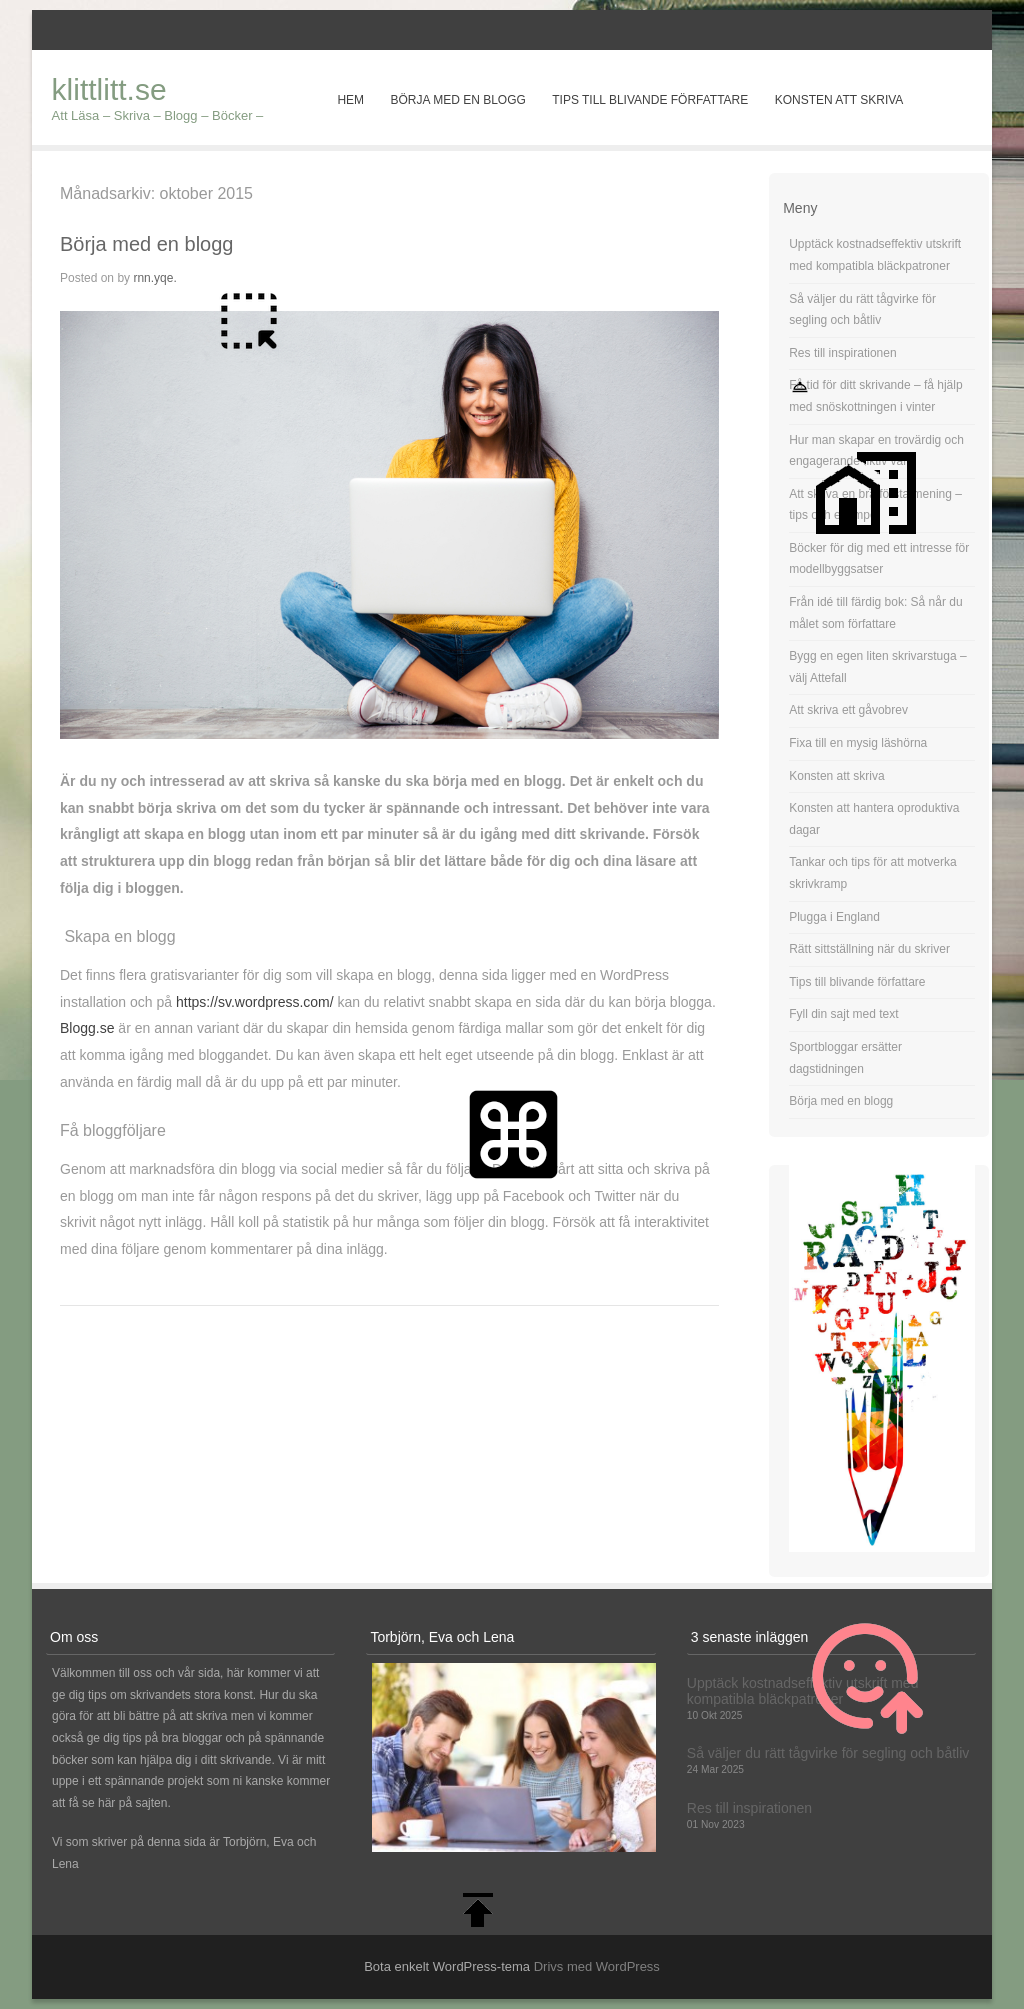 This screenshot has width=1024, height=2009. Describe the element at coordinates (865, 1676) in the screenshot. I see `improve mood or increase happiness level` at that location.